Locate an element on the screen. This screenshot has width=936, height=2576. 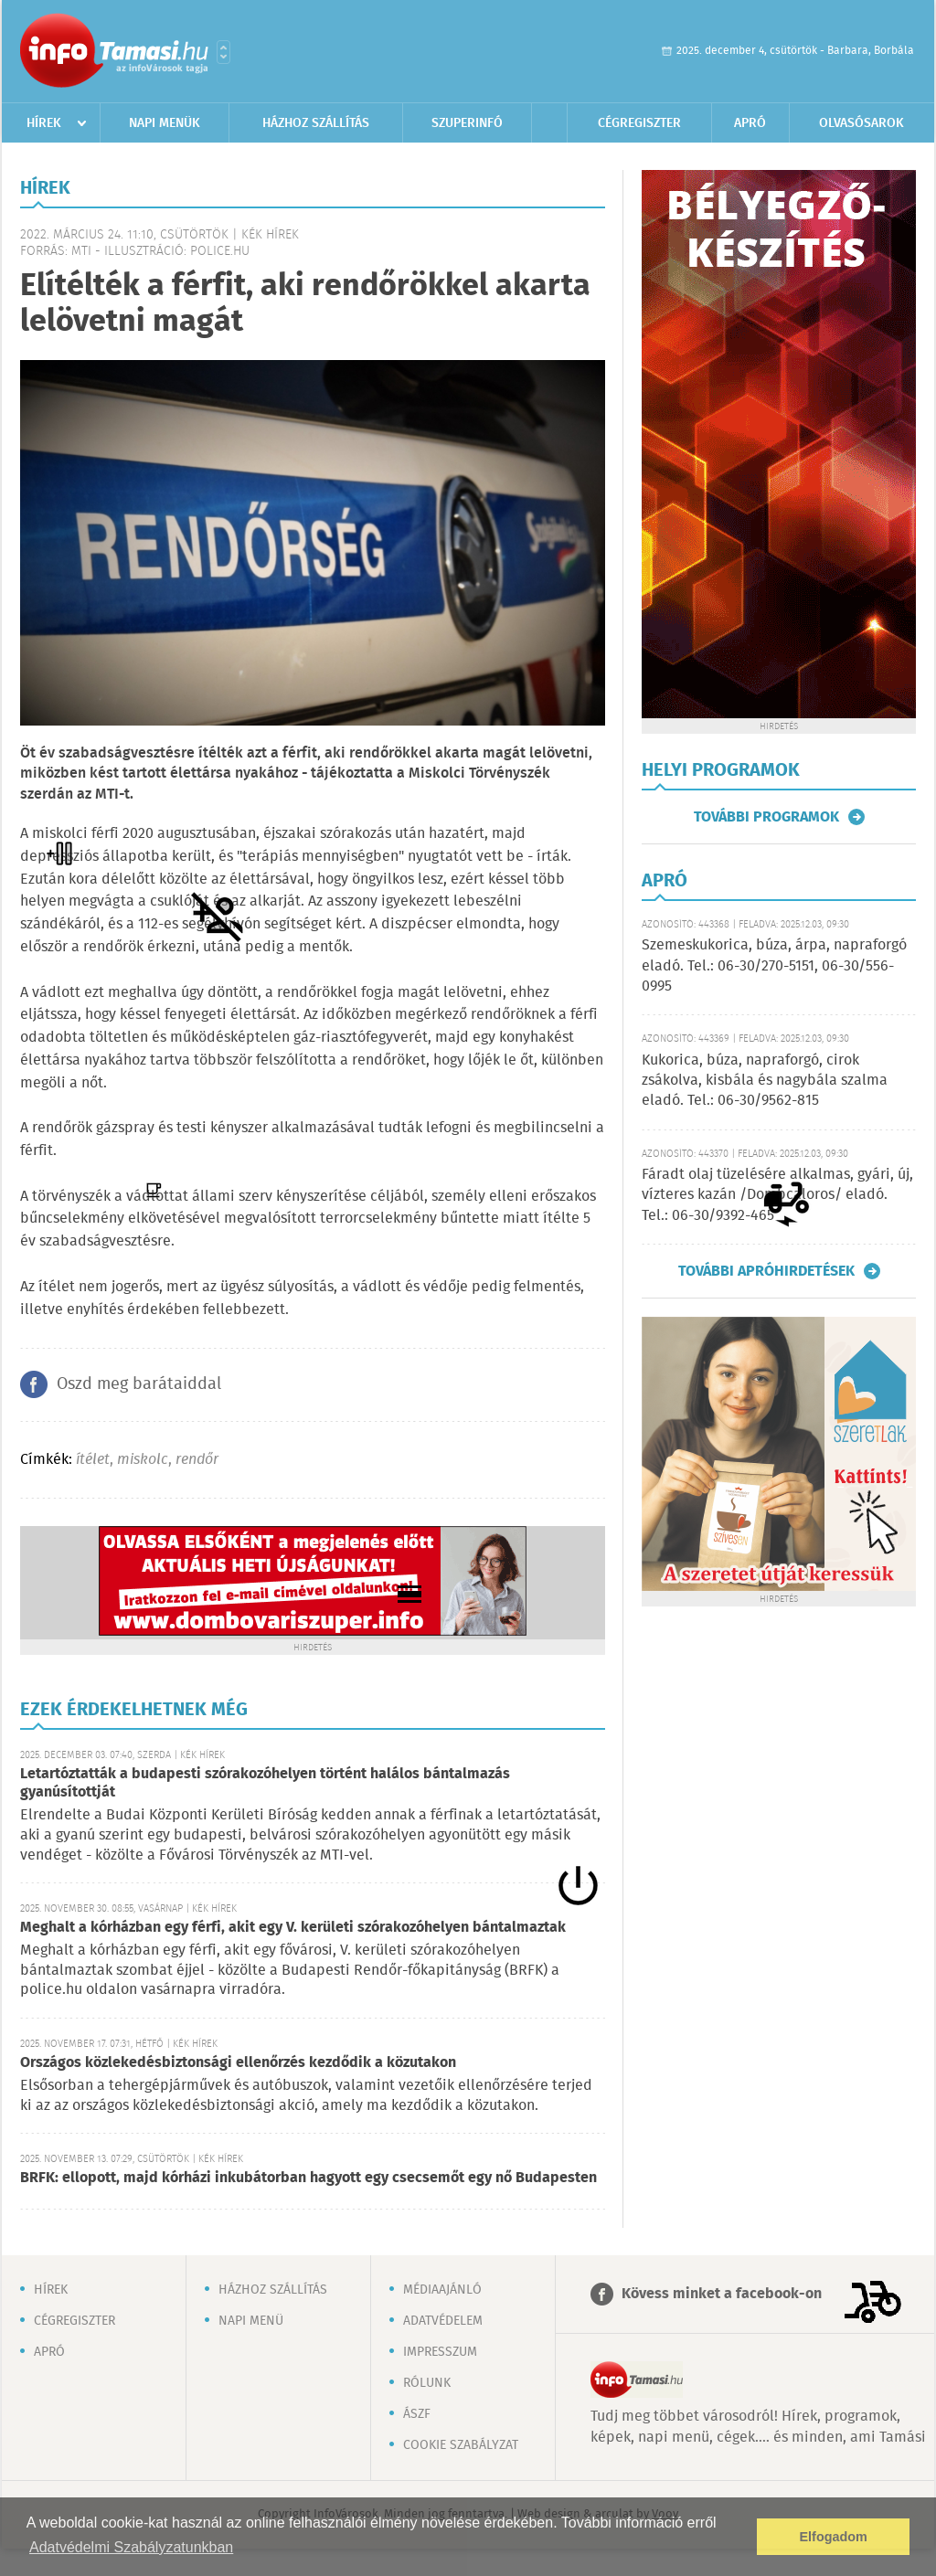
access café or coffee shop locations is located at coordinates (153, 1190).